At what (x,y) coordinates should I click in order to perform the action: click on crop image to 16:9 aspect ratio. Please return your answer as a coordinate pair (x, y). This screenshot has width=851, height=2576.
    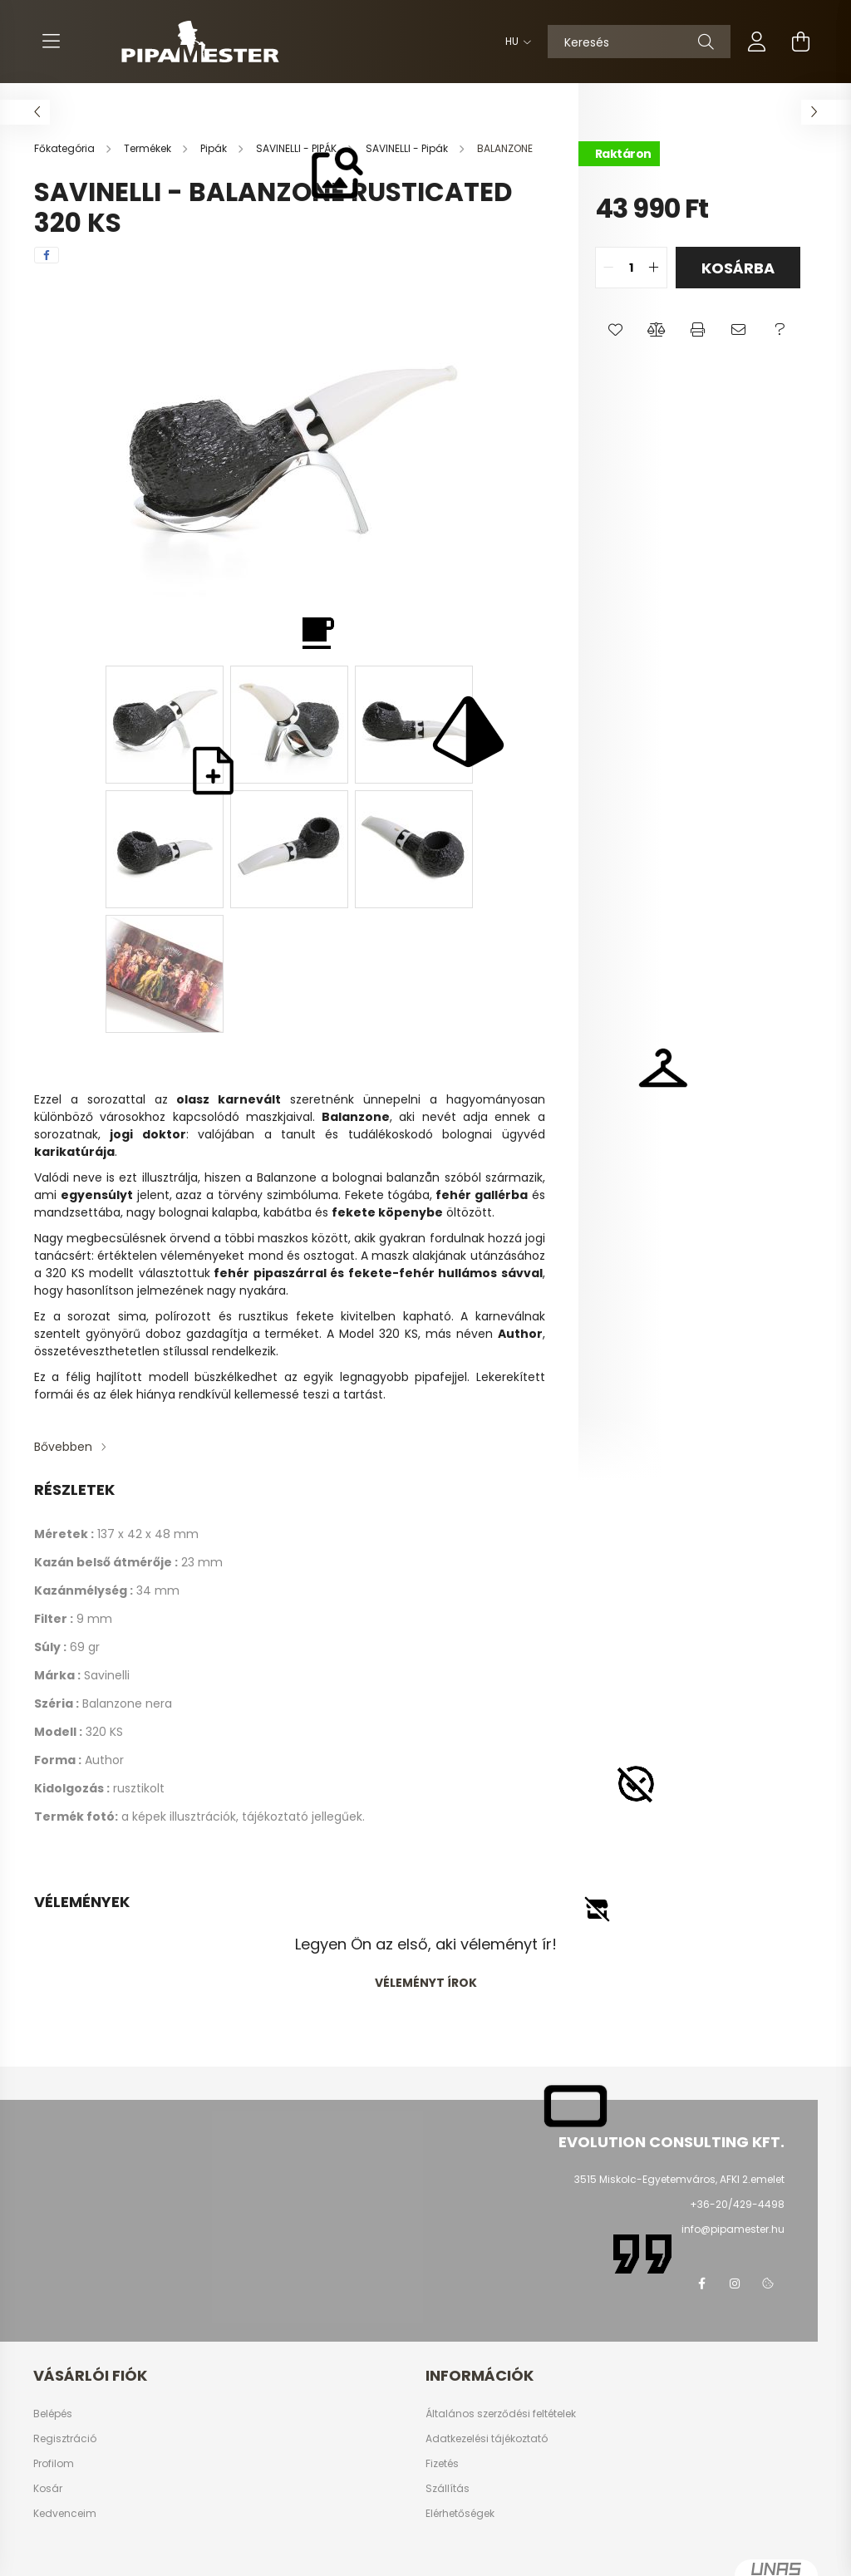
    Looking at the image, I should click on (575, 2106).